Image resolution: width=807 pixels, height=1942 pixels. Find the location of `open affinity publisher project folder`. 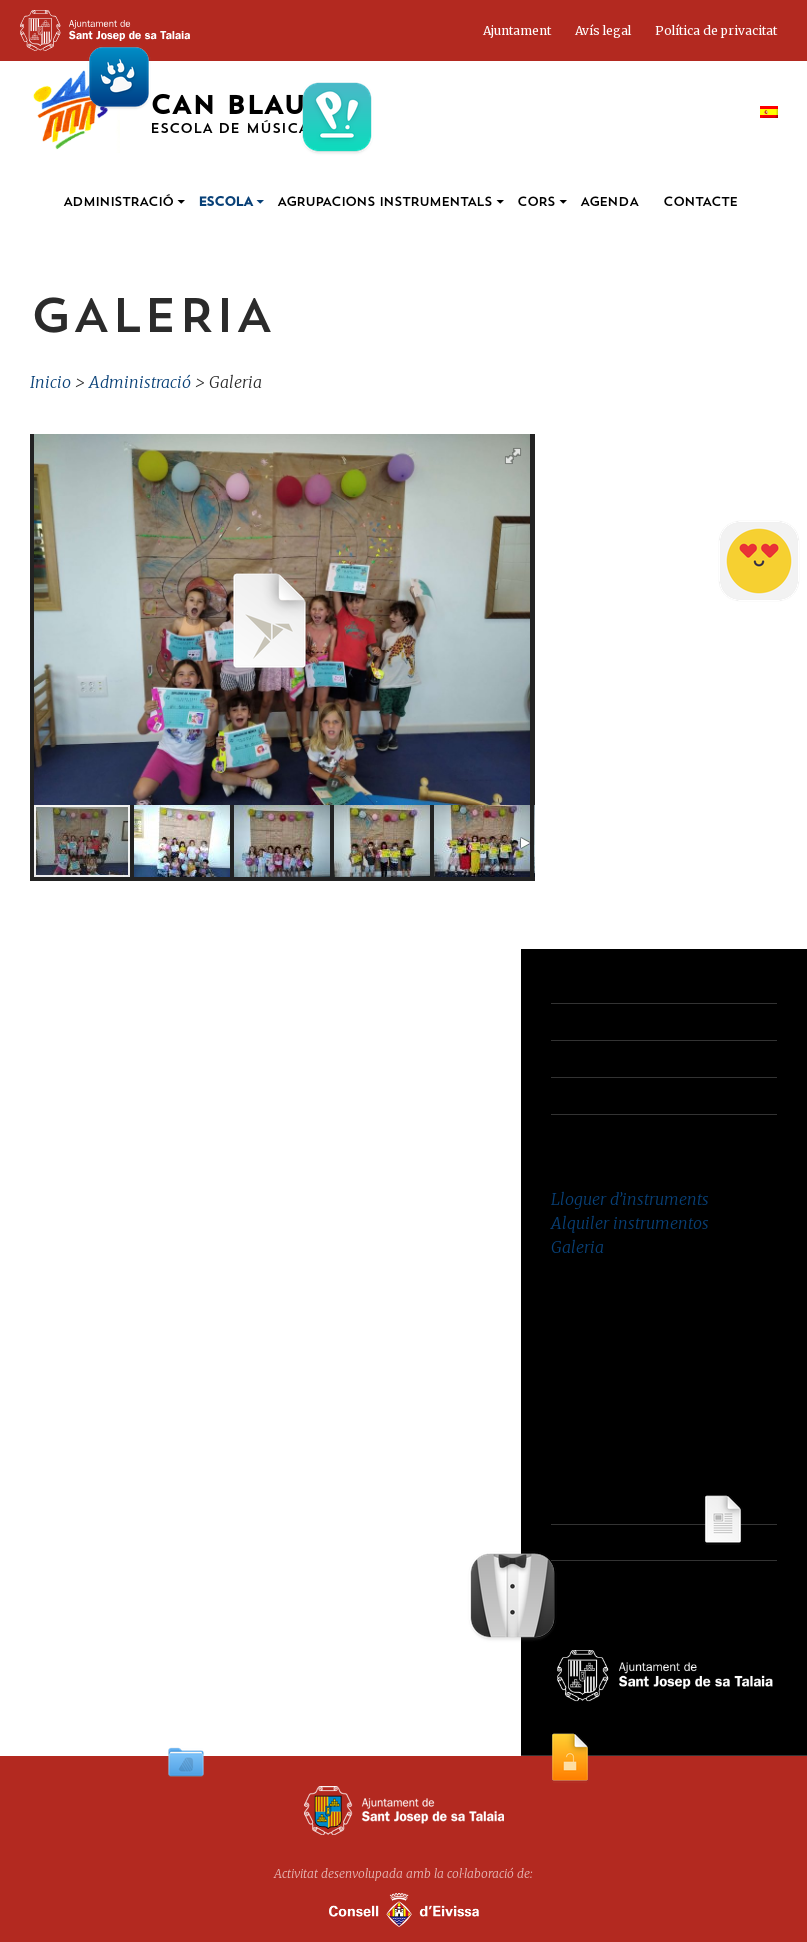

open affinity publisher project folder is located at coordinates (186, 1762).